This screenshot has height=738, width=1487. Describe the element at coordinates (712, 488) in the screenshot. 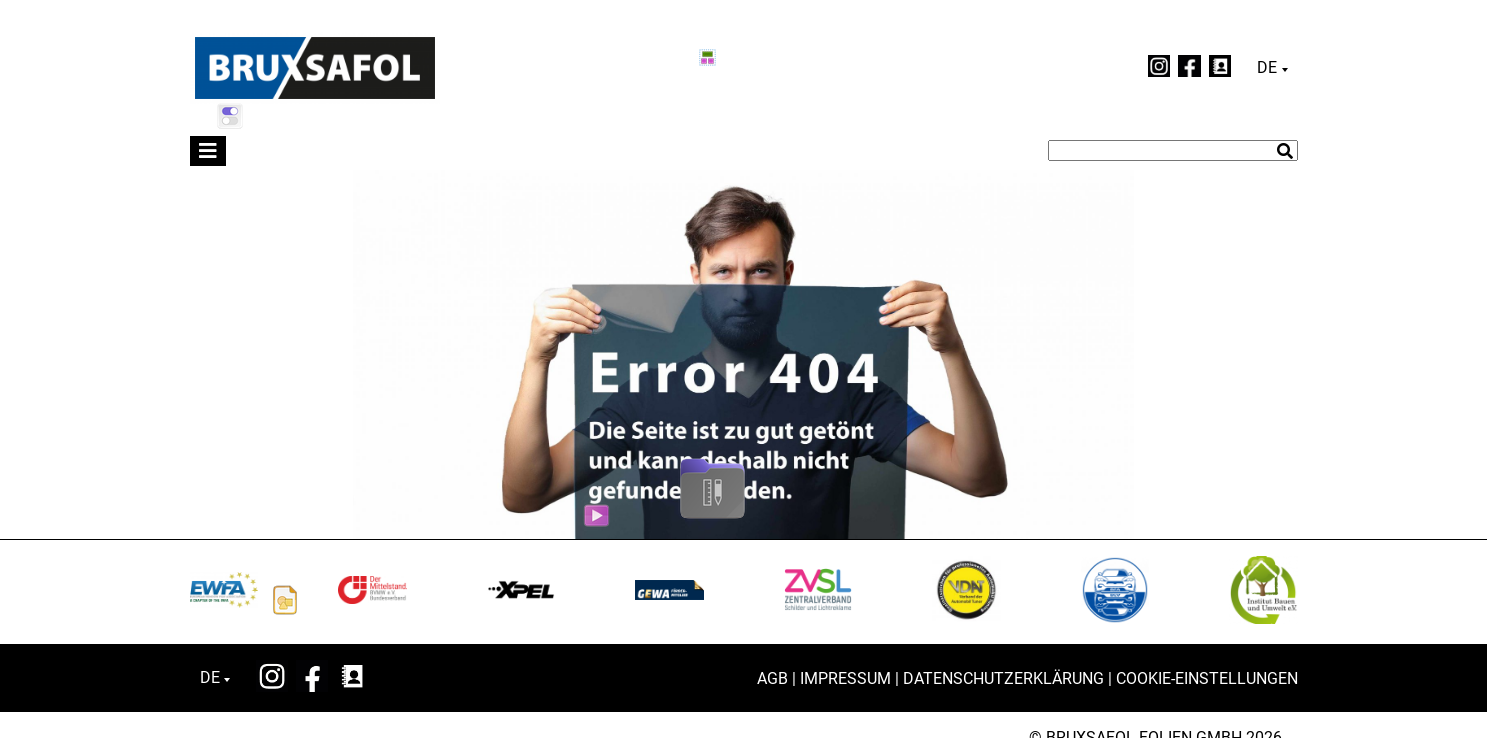

I see `open templates folder` at that location.